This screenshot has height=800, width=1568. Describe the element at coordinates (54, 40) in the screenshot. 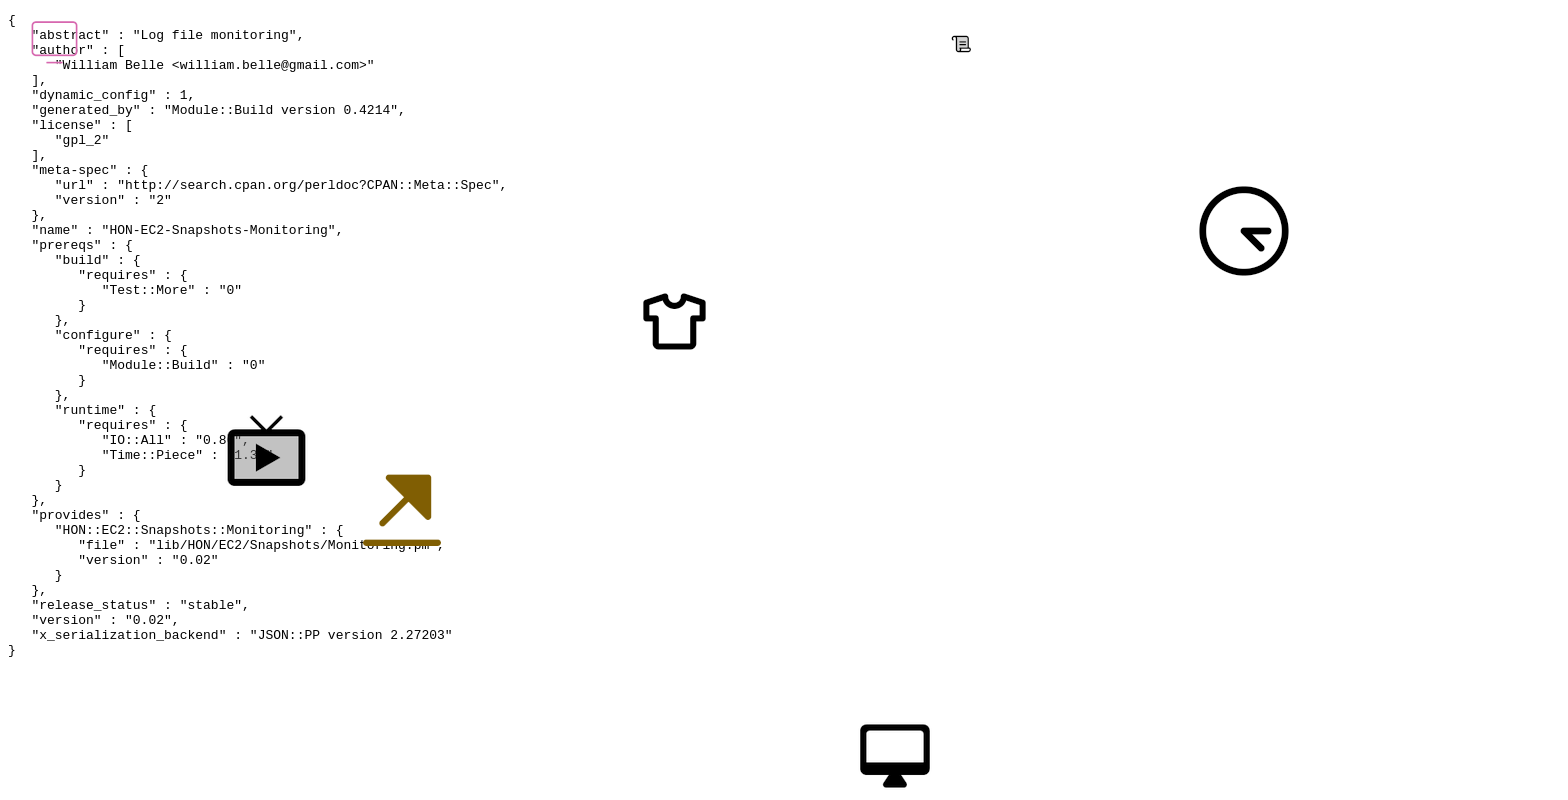

I see `view display settings` at that location.